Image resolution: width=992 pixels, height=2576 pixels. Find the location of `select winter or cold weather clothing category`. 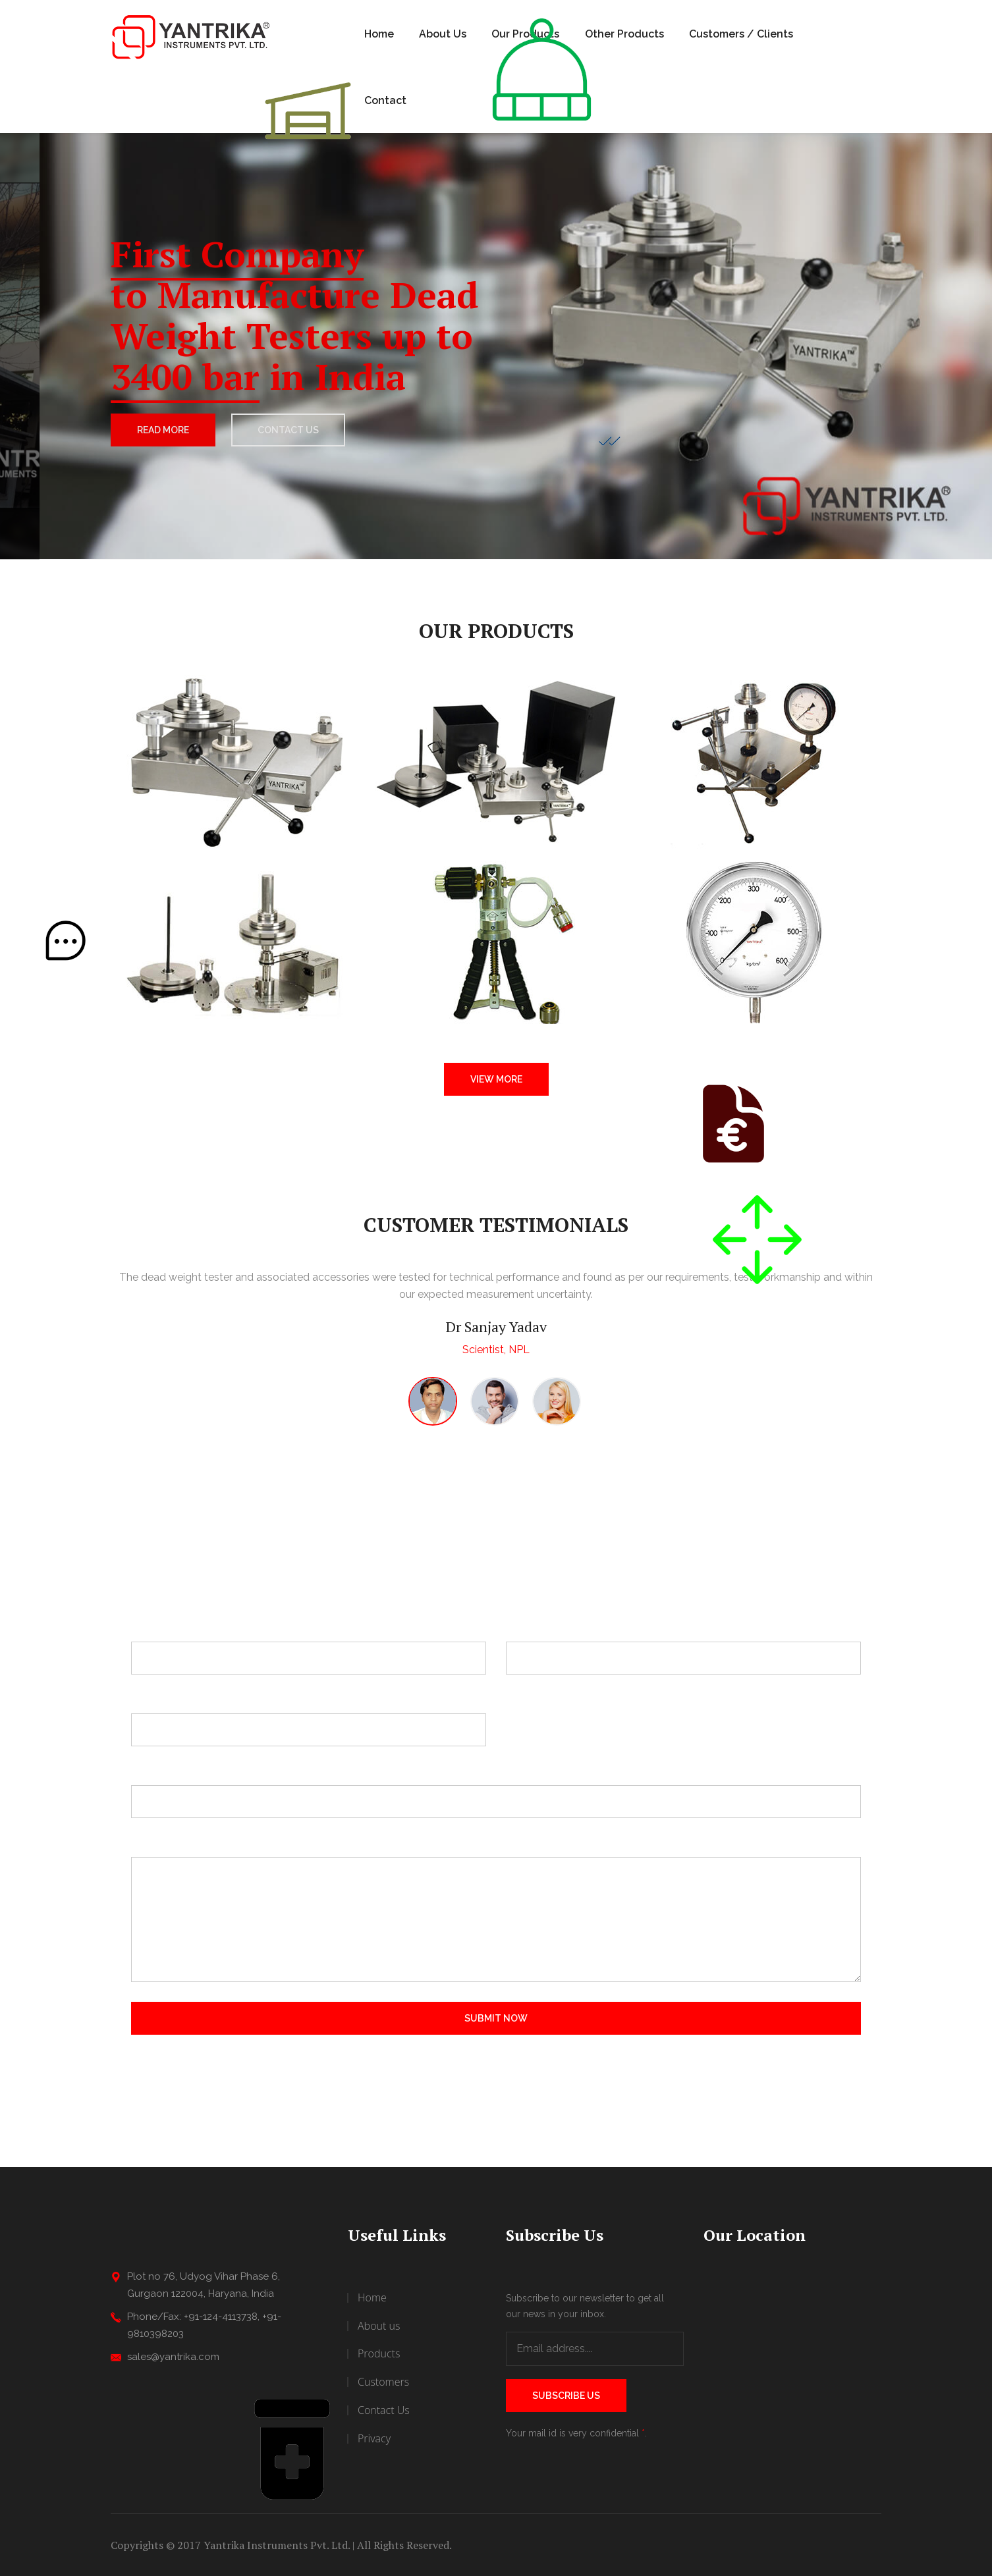

select winter or cold weather clothing category is located at coordinates (541, 75).